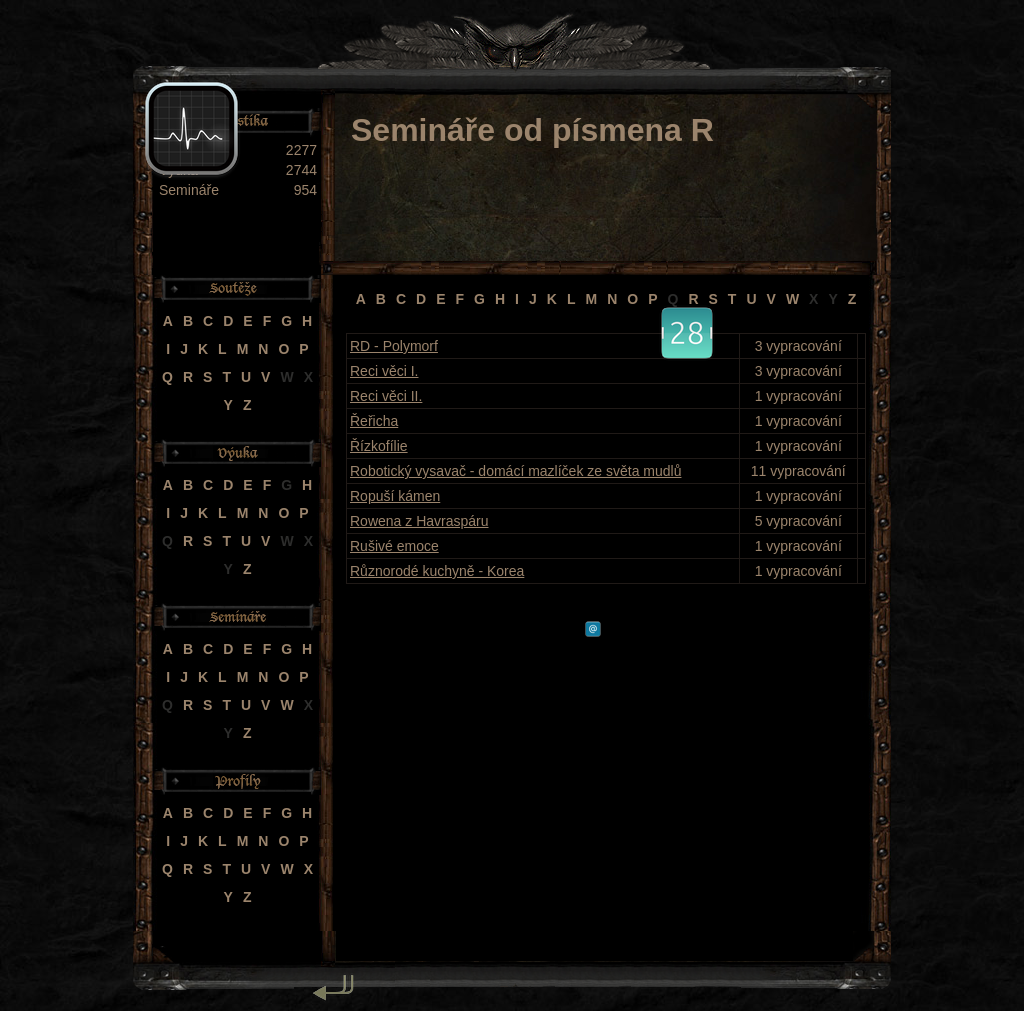 The image size is (1024, 1011). I want to click on manage linked online accounts, so click(593, 629).